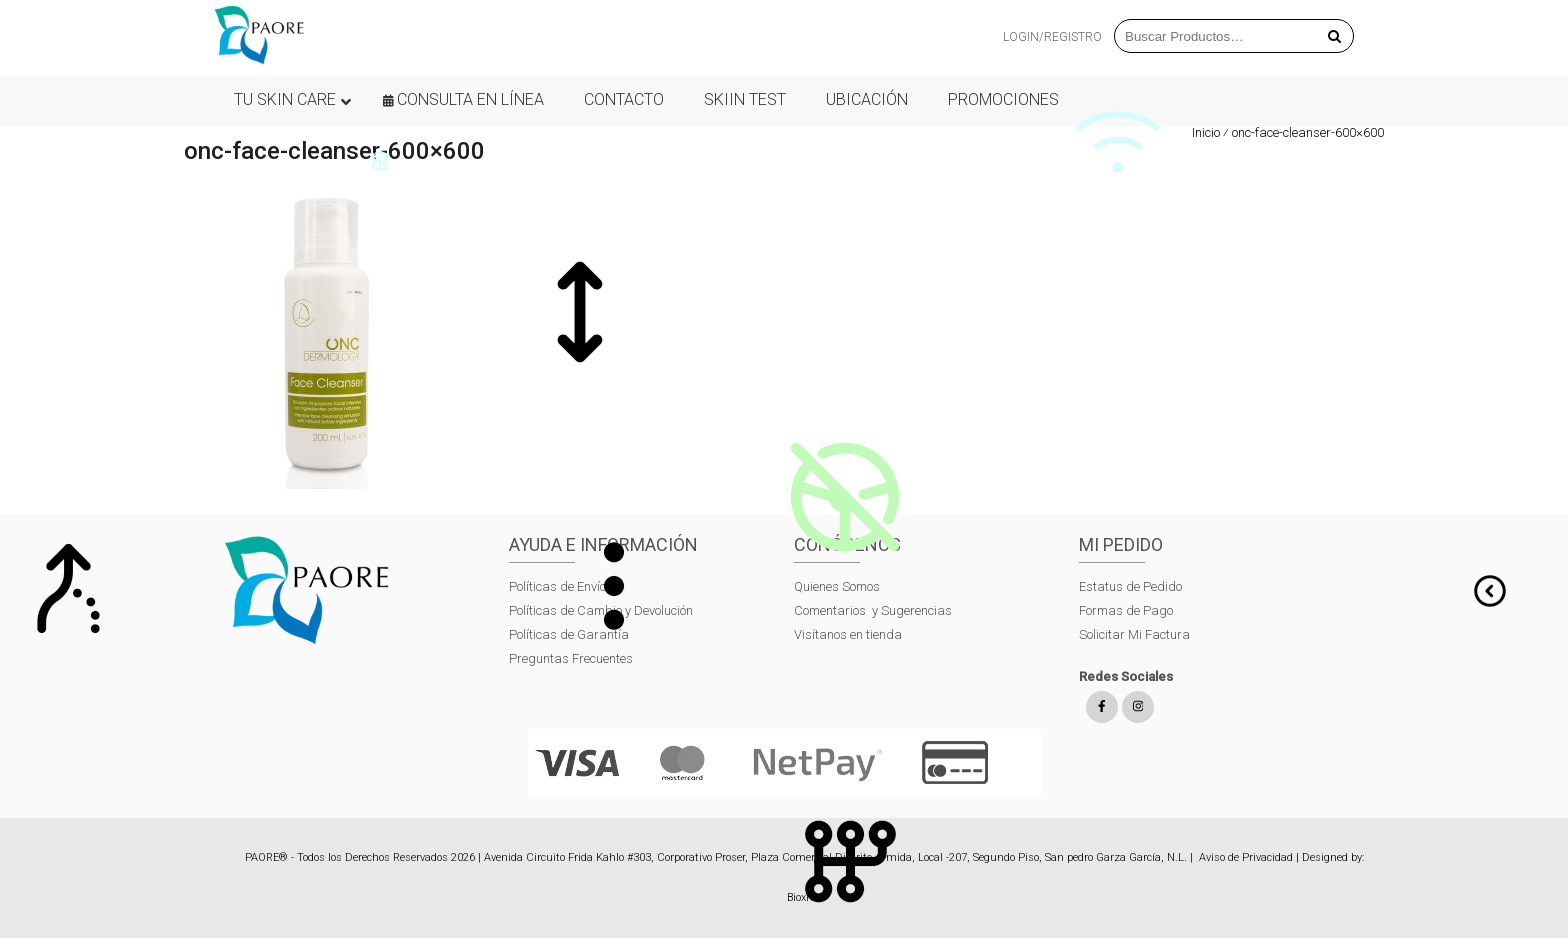  What do you see at coordinates (380, 161) in the screenshot?
I see `disable 3D object rendering` at bounding box center [380, 161].